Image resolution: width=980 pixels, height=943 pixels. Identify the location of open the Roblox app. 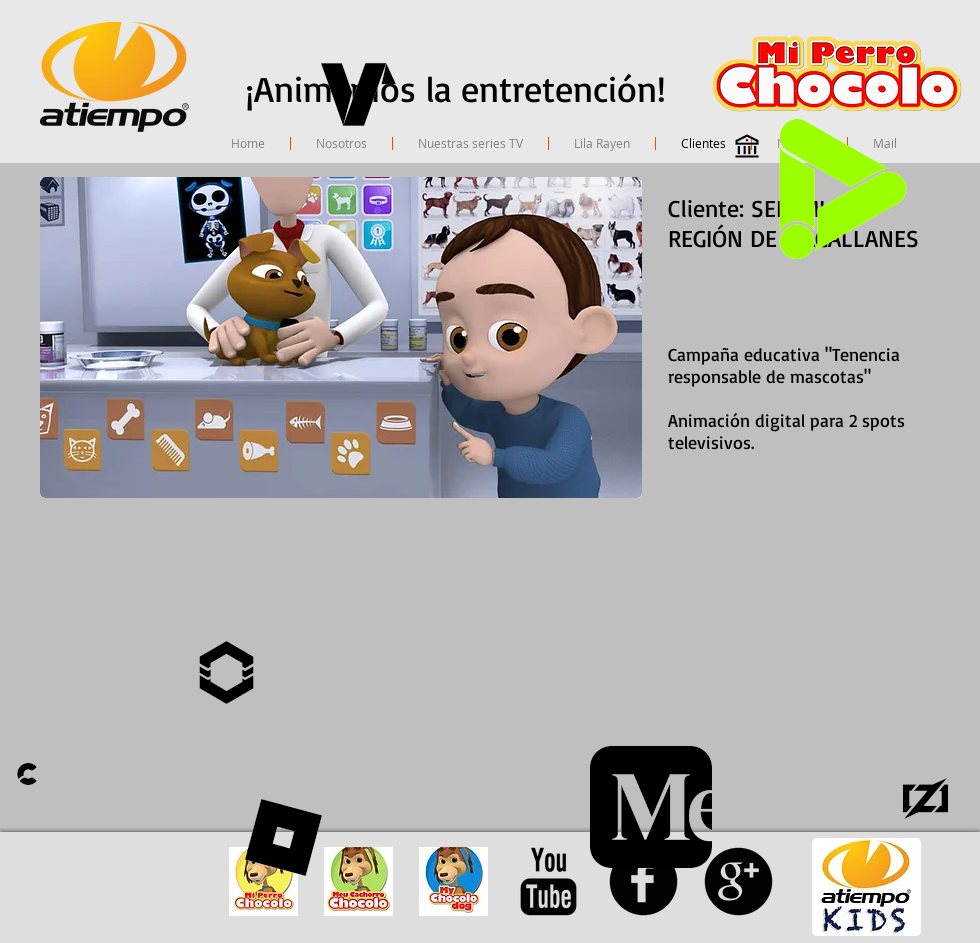
(283, 837).